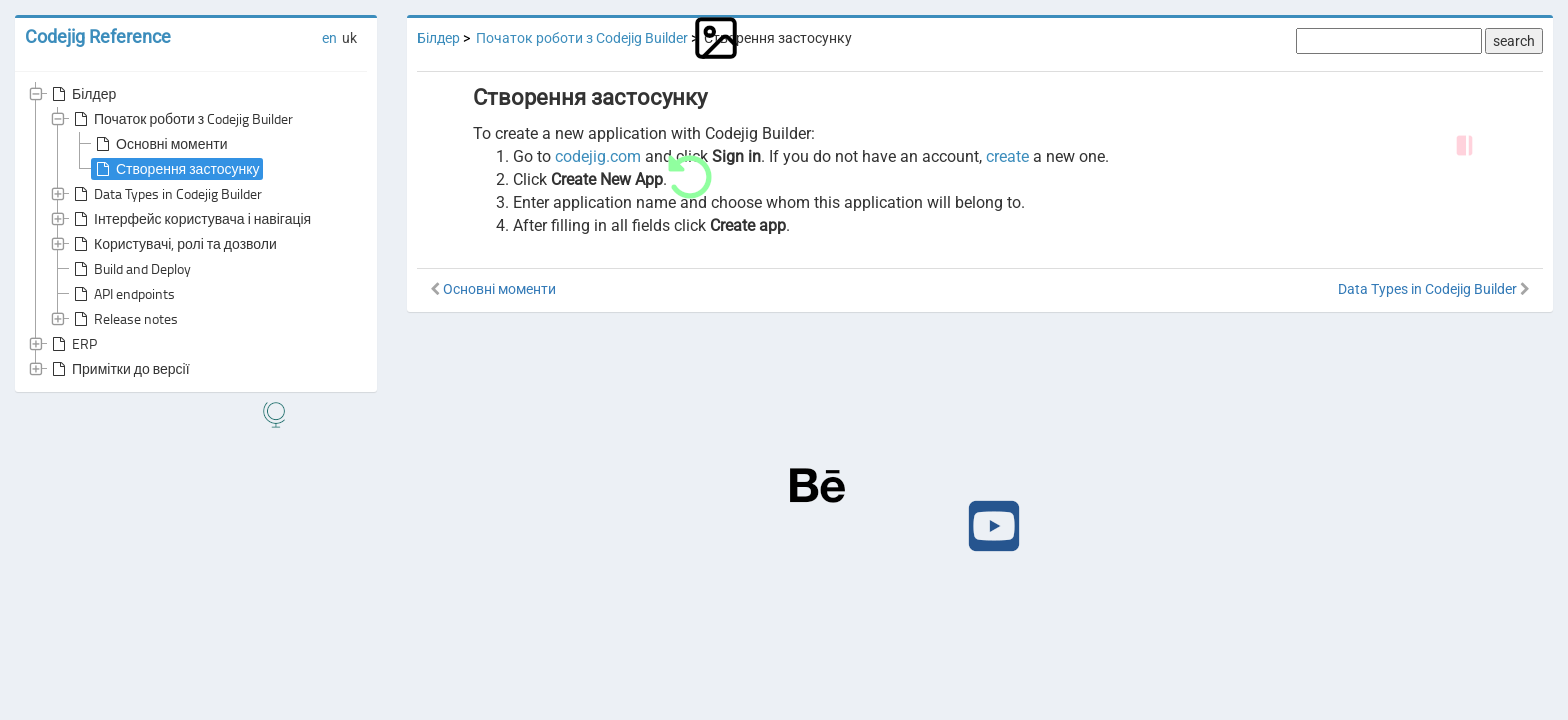 The image size is (1568, 720). I want to click on undo last action, so click(690, 177).